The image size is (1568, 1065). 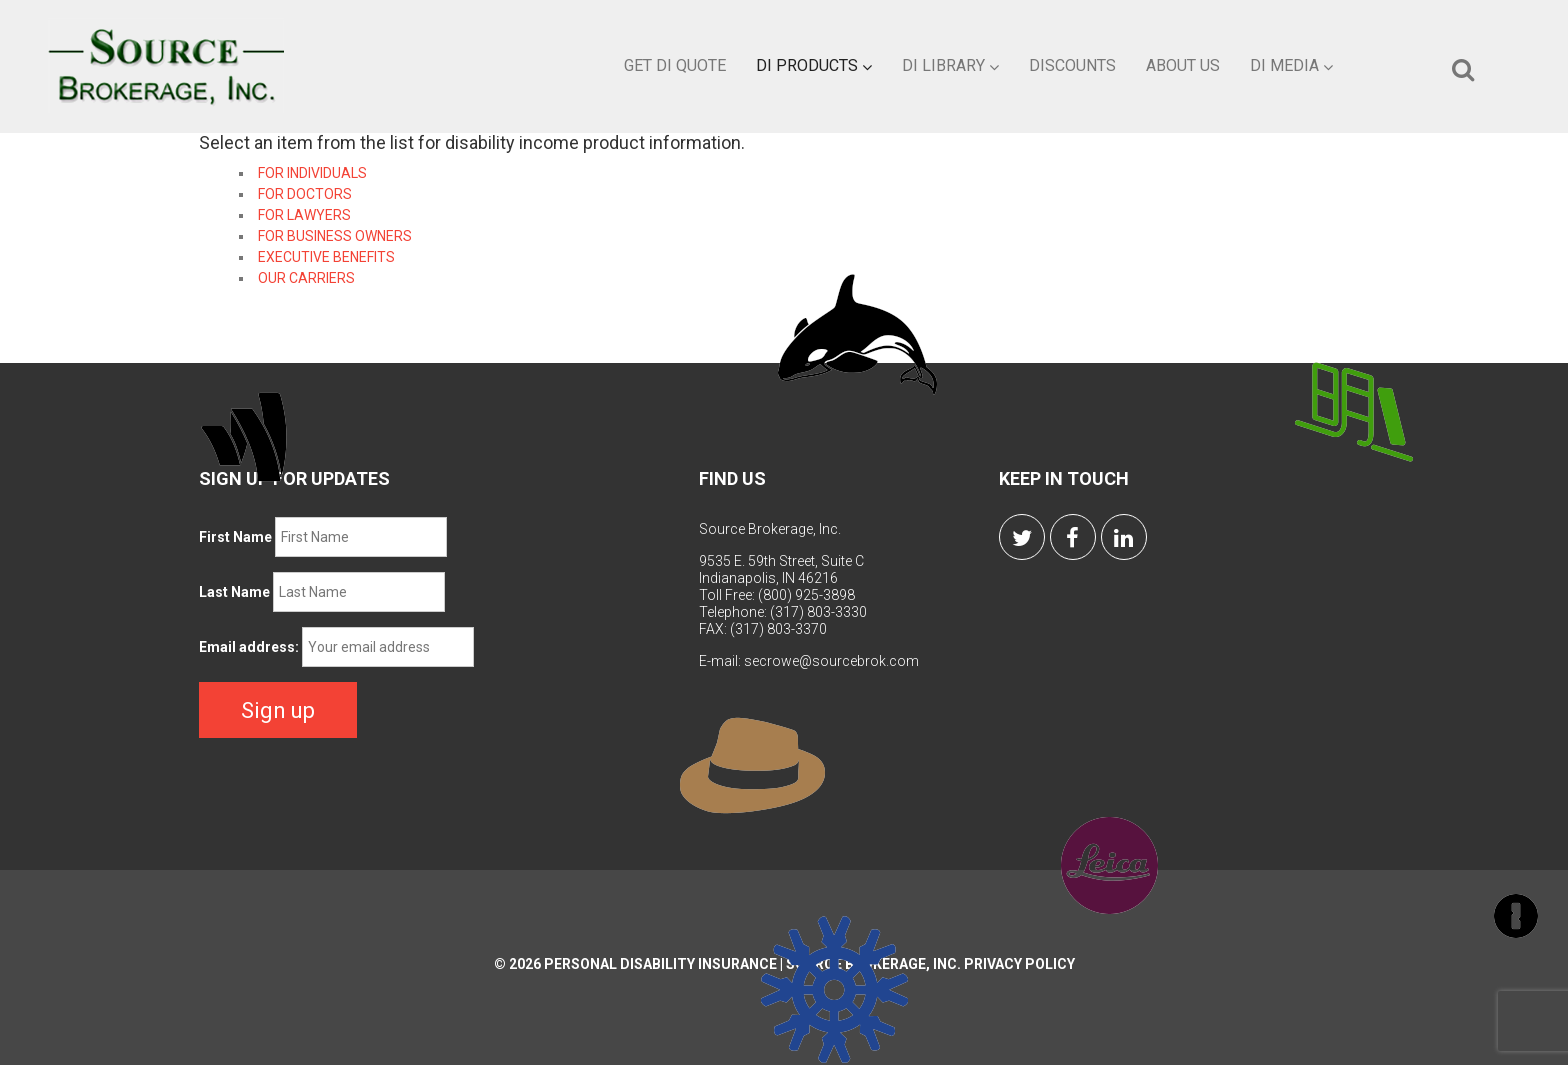 What do you see at coordinates (1109, 865) in the screenshot?
I see `leica camera brand logo` at bounding box center [1109, 865].